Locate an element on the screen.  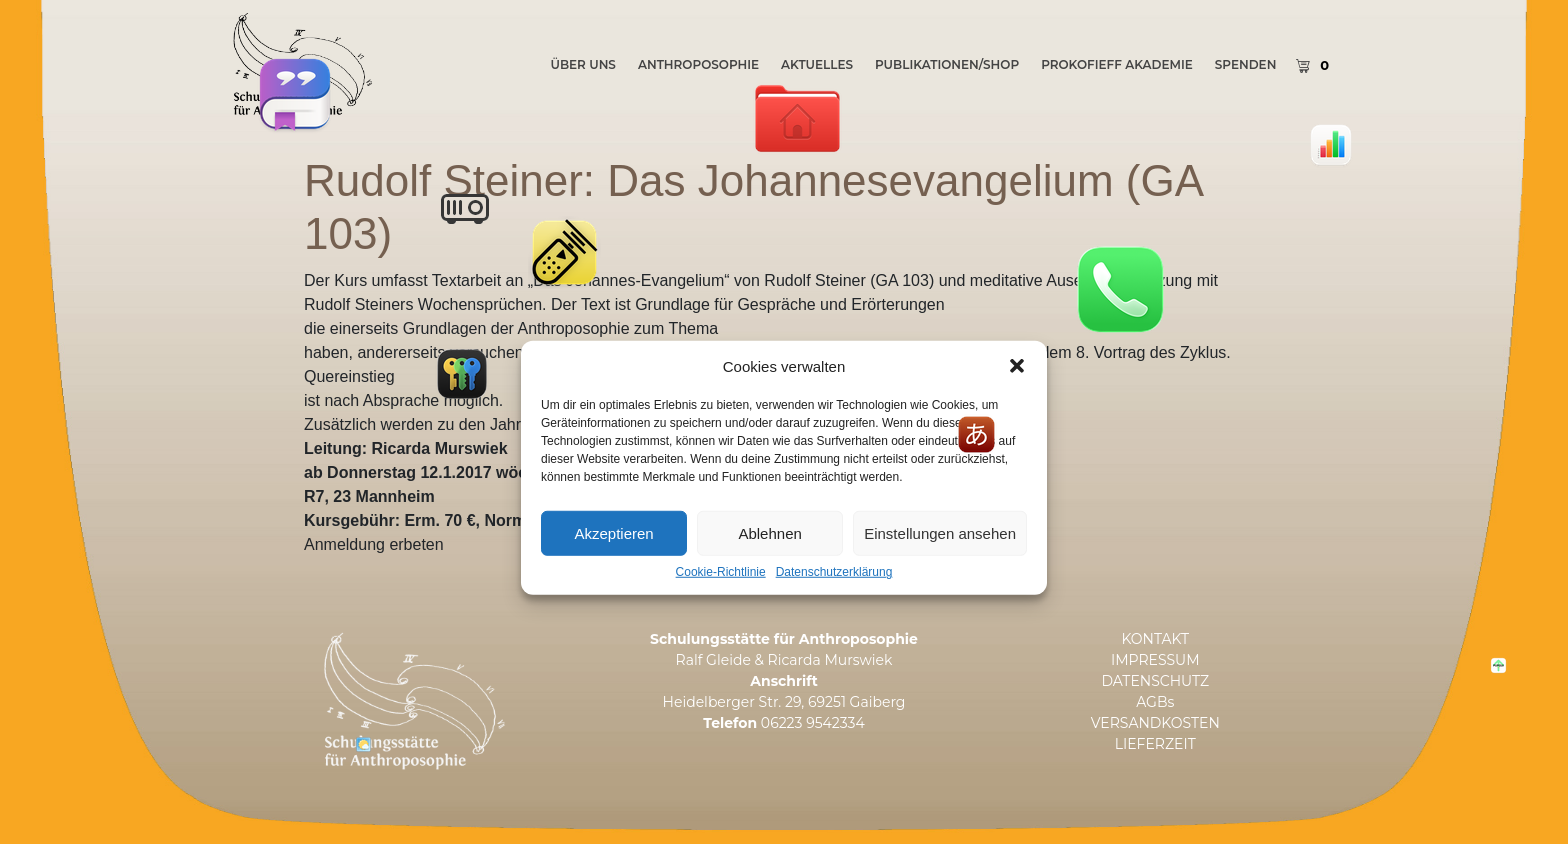
open citations manager app is located at coordinates (295, 94).